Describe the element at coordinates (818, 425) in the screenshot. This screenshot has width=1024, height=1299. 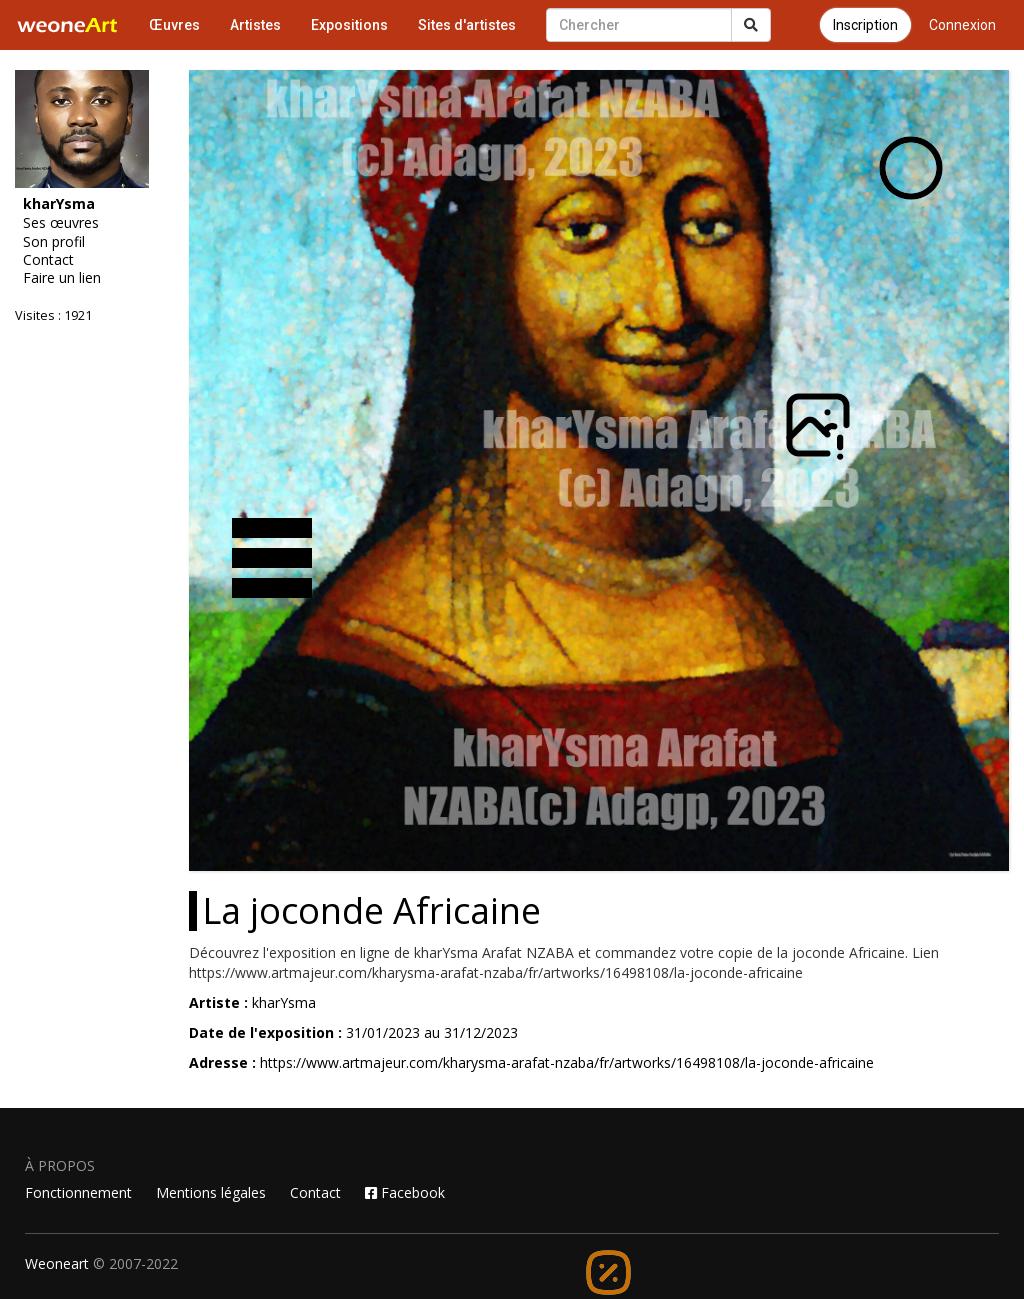
I see `image upload error or warning` at that location.